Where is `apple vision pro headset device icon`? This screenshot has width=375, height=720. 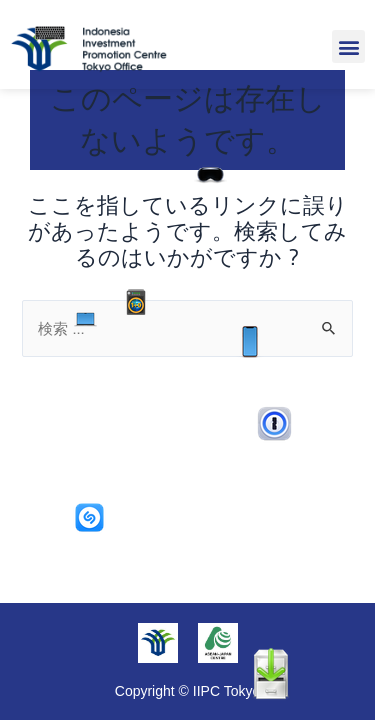 apple vision pro headset device icon is located at coordinates (210, 174).